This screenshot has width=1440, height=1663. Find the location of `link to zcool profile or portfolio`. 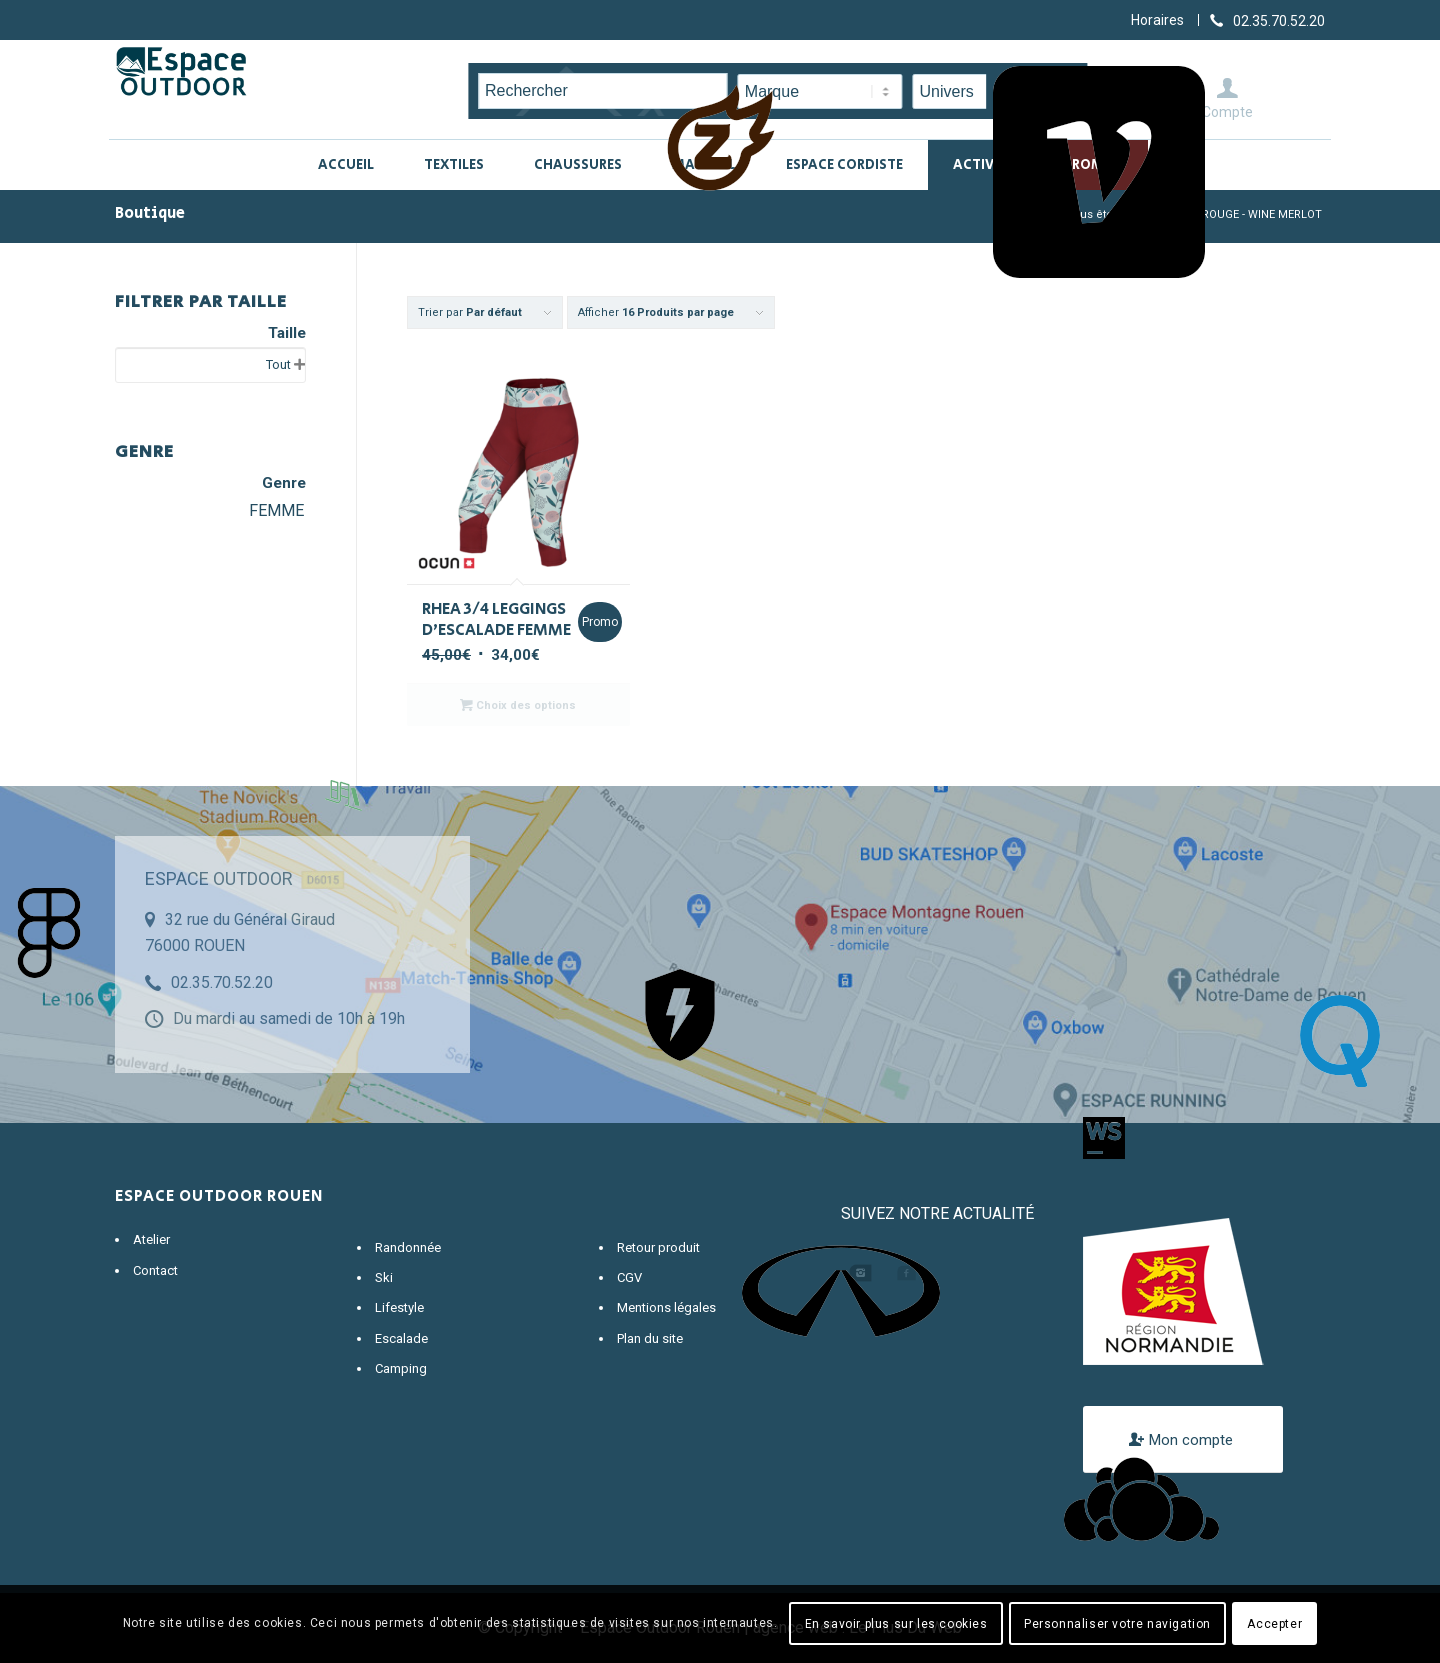

link to zcool profile or portfolio is located at coordinates (721, 138).